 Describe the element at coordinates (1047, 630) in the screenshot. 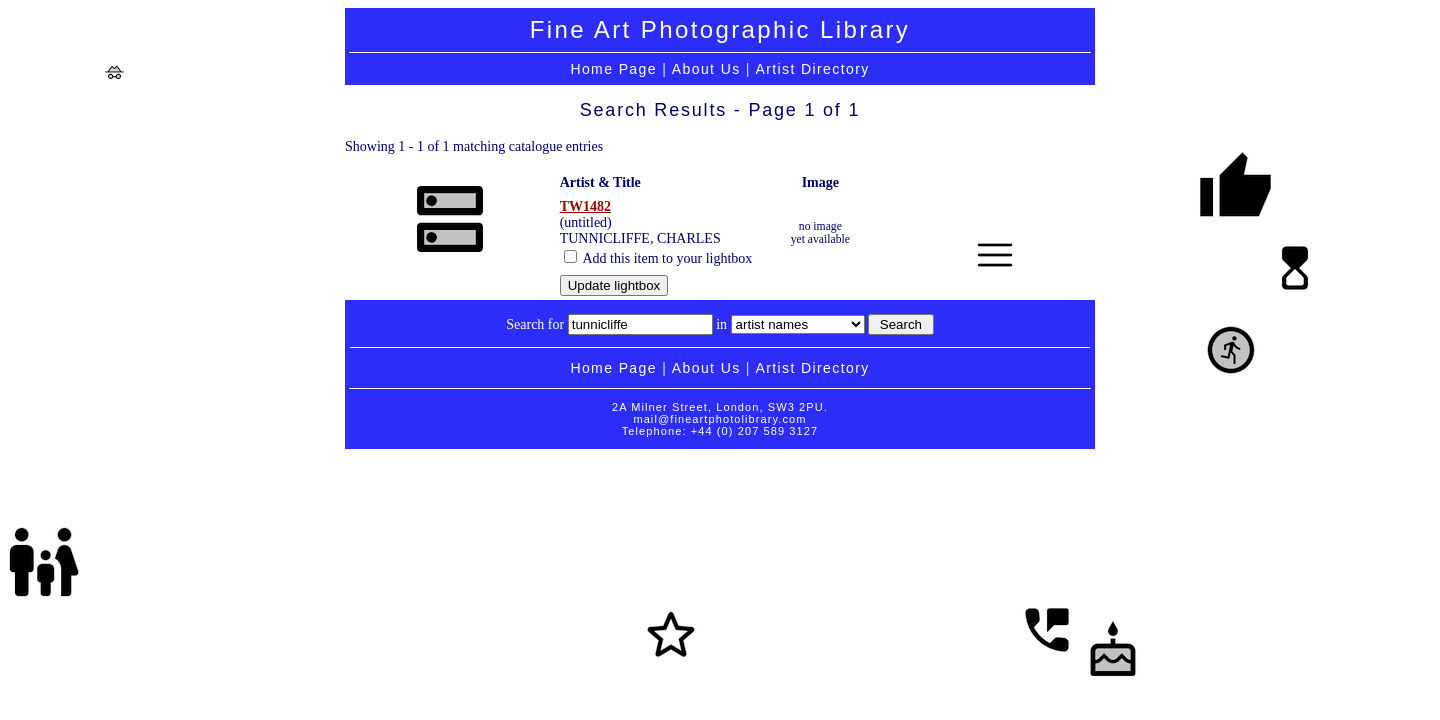

I see `access voicemail or phone messages` at that location.